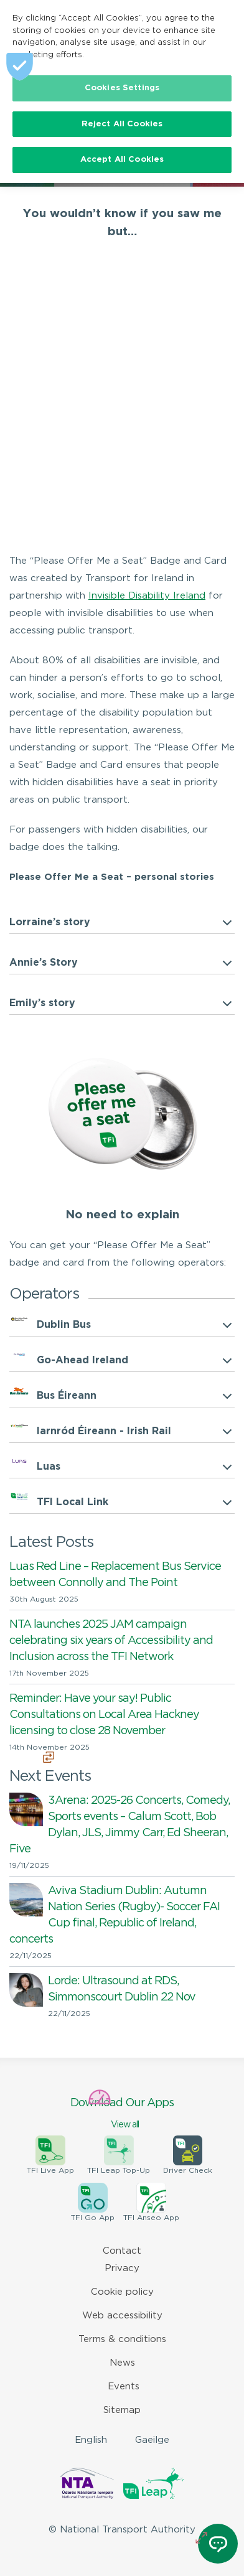 The height and width of the screenshot is (2576, 244). What do you see at coordinates (19, 65) in the screenshot?
I see `indicates verified or secure status` at bounding box center [19, 65].